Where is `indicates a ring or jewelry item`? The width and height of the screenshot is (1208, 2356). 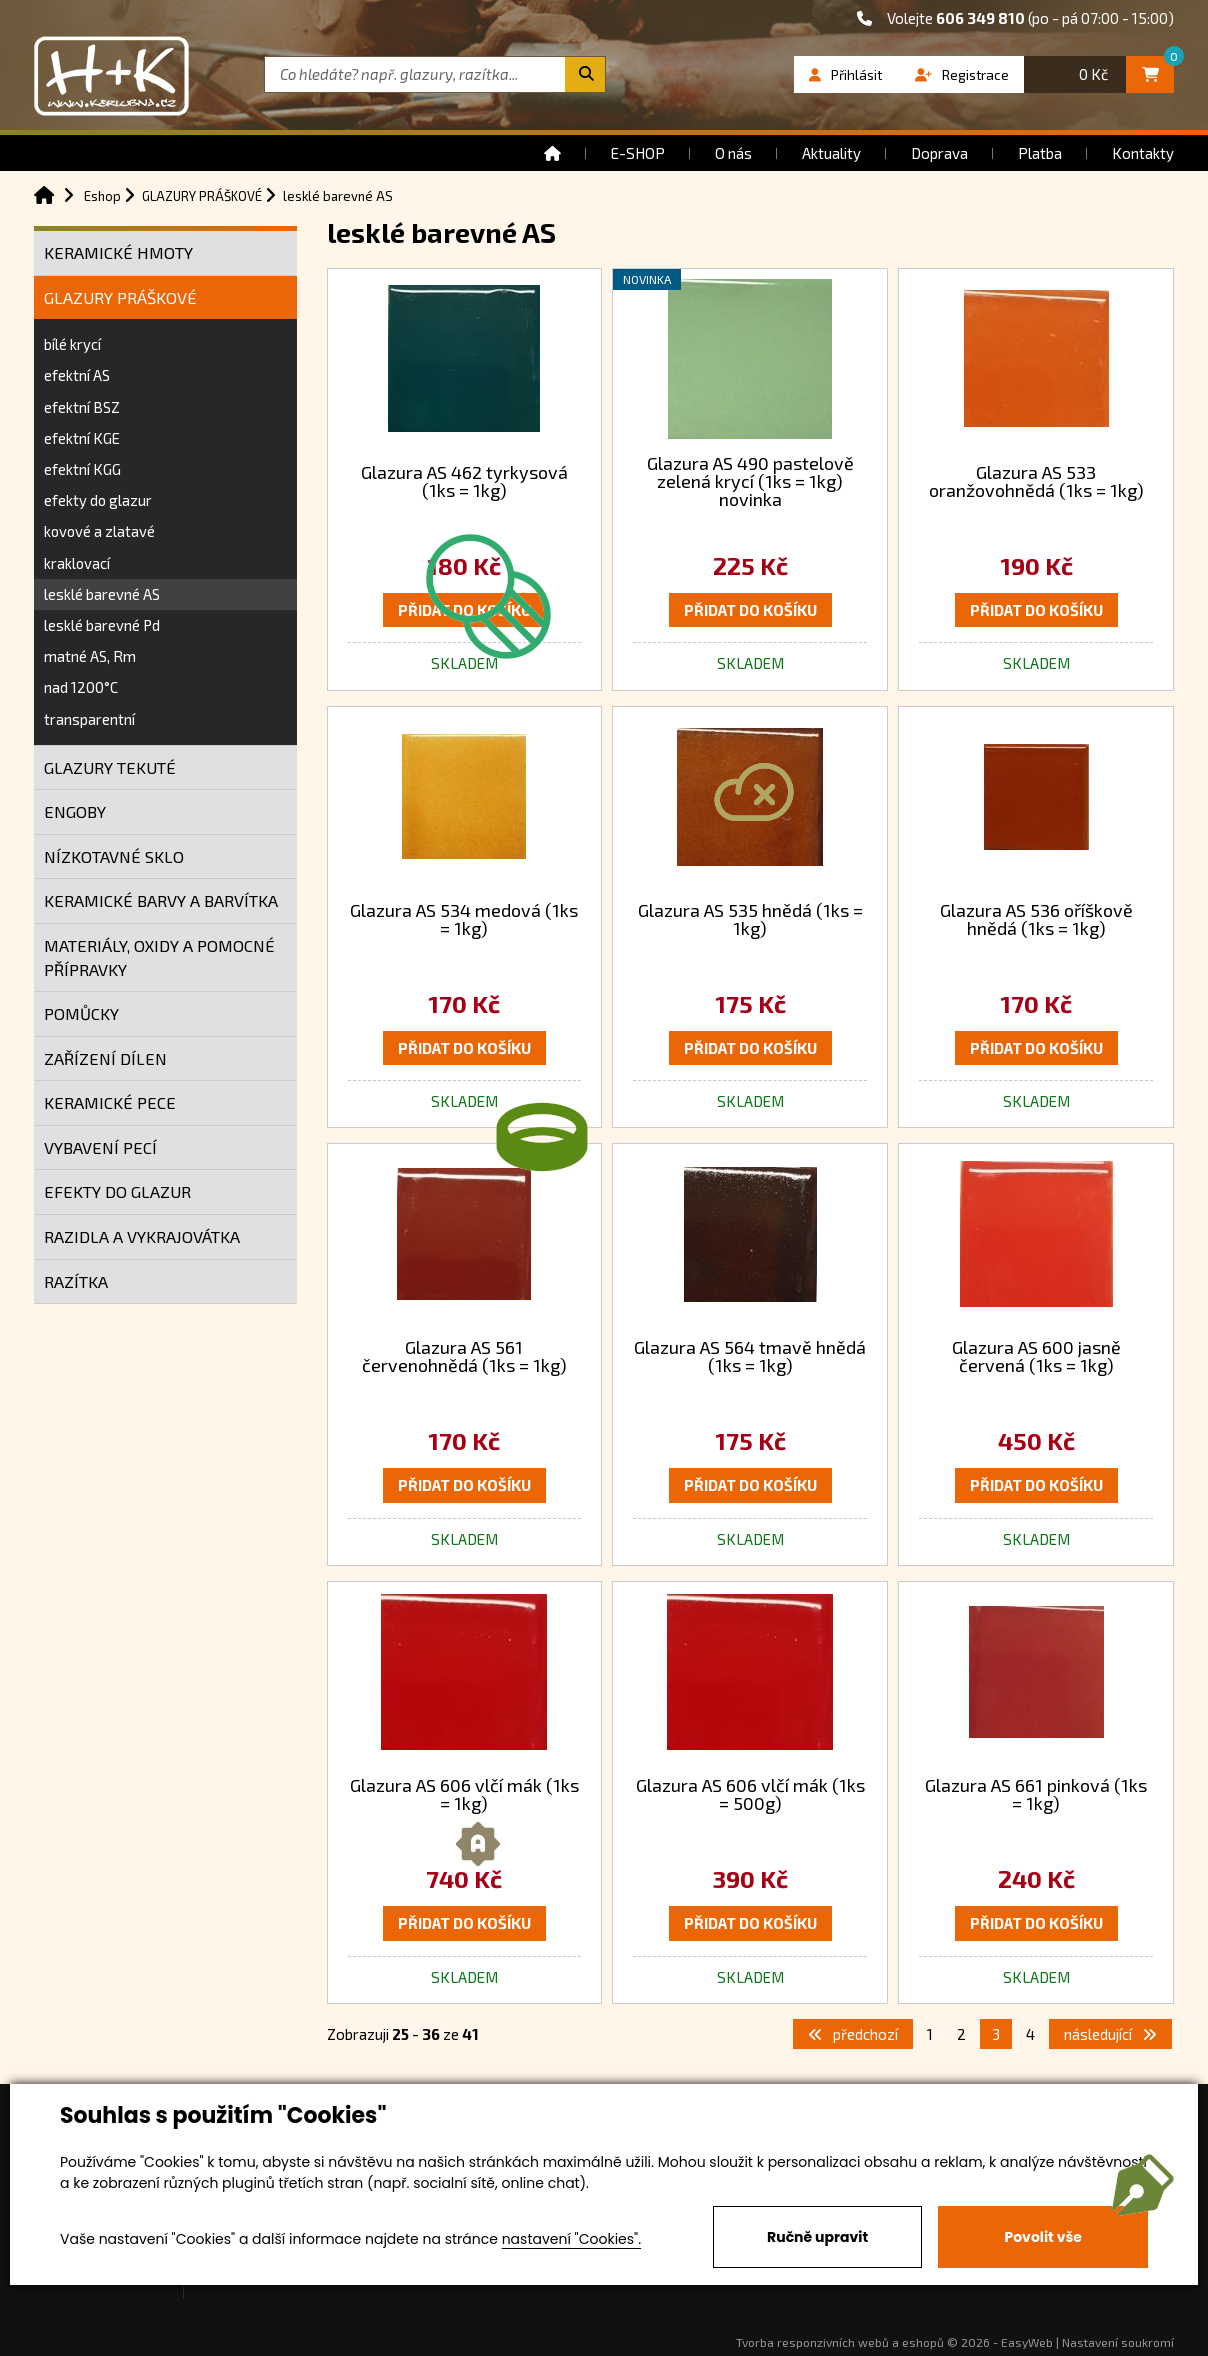
indicates a ring or jewelry item is located at coordinates (542, 1137).